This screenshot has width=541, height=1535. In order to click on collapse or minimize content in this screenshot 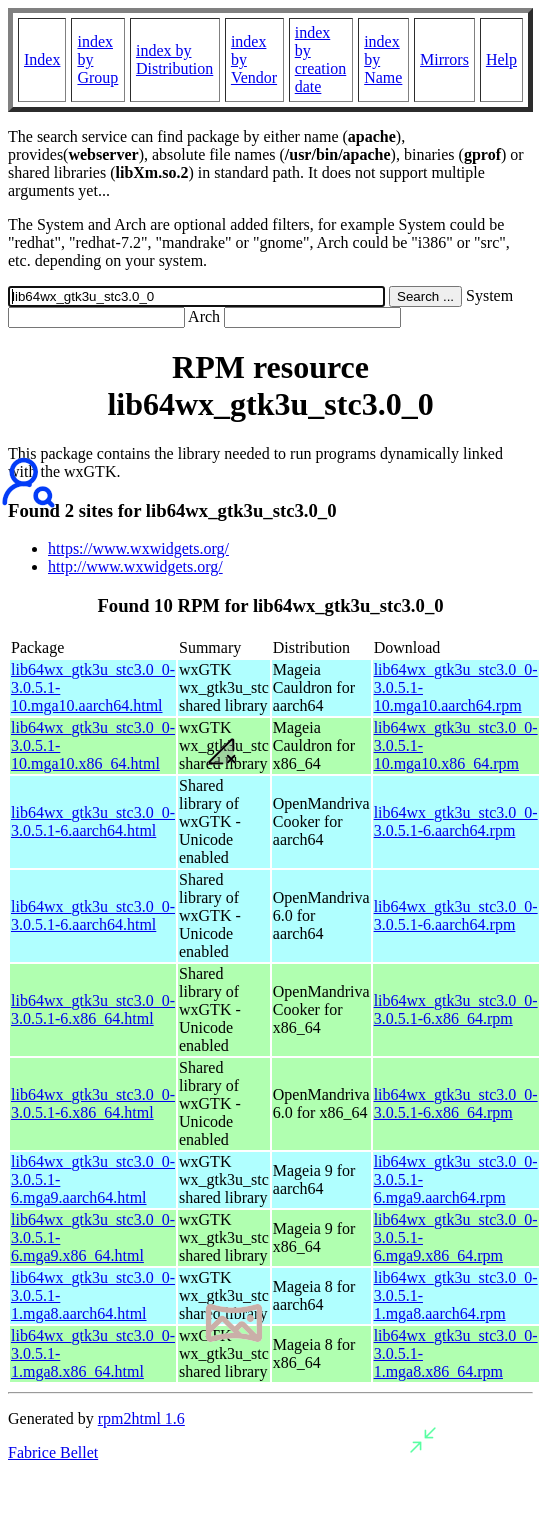, I will do `click(423, 1440)`.